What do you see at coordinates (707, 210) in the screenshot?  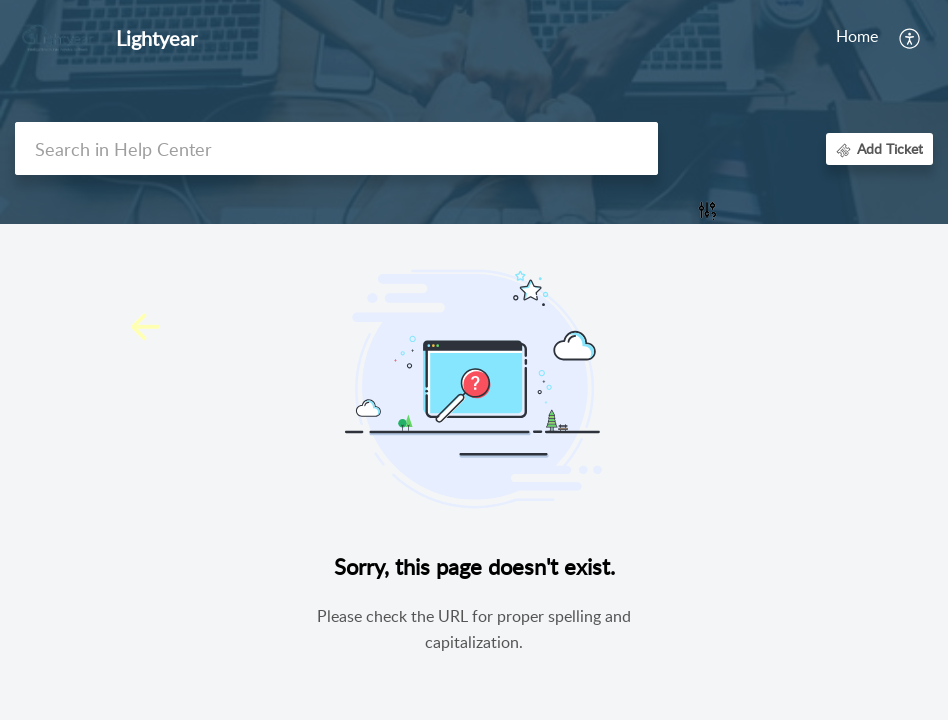 I see `access settings help or FAQ` at bounding box center [707, 210].